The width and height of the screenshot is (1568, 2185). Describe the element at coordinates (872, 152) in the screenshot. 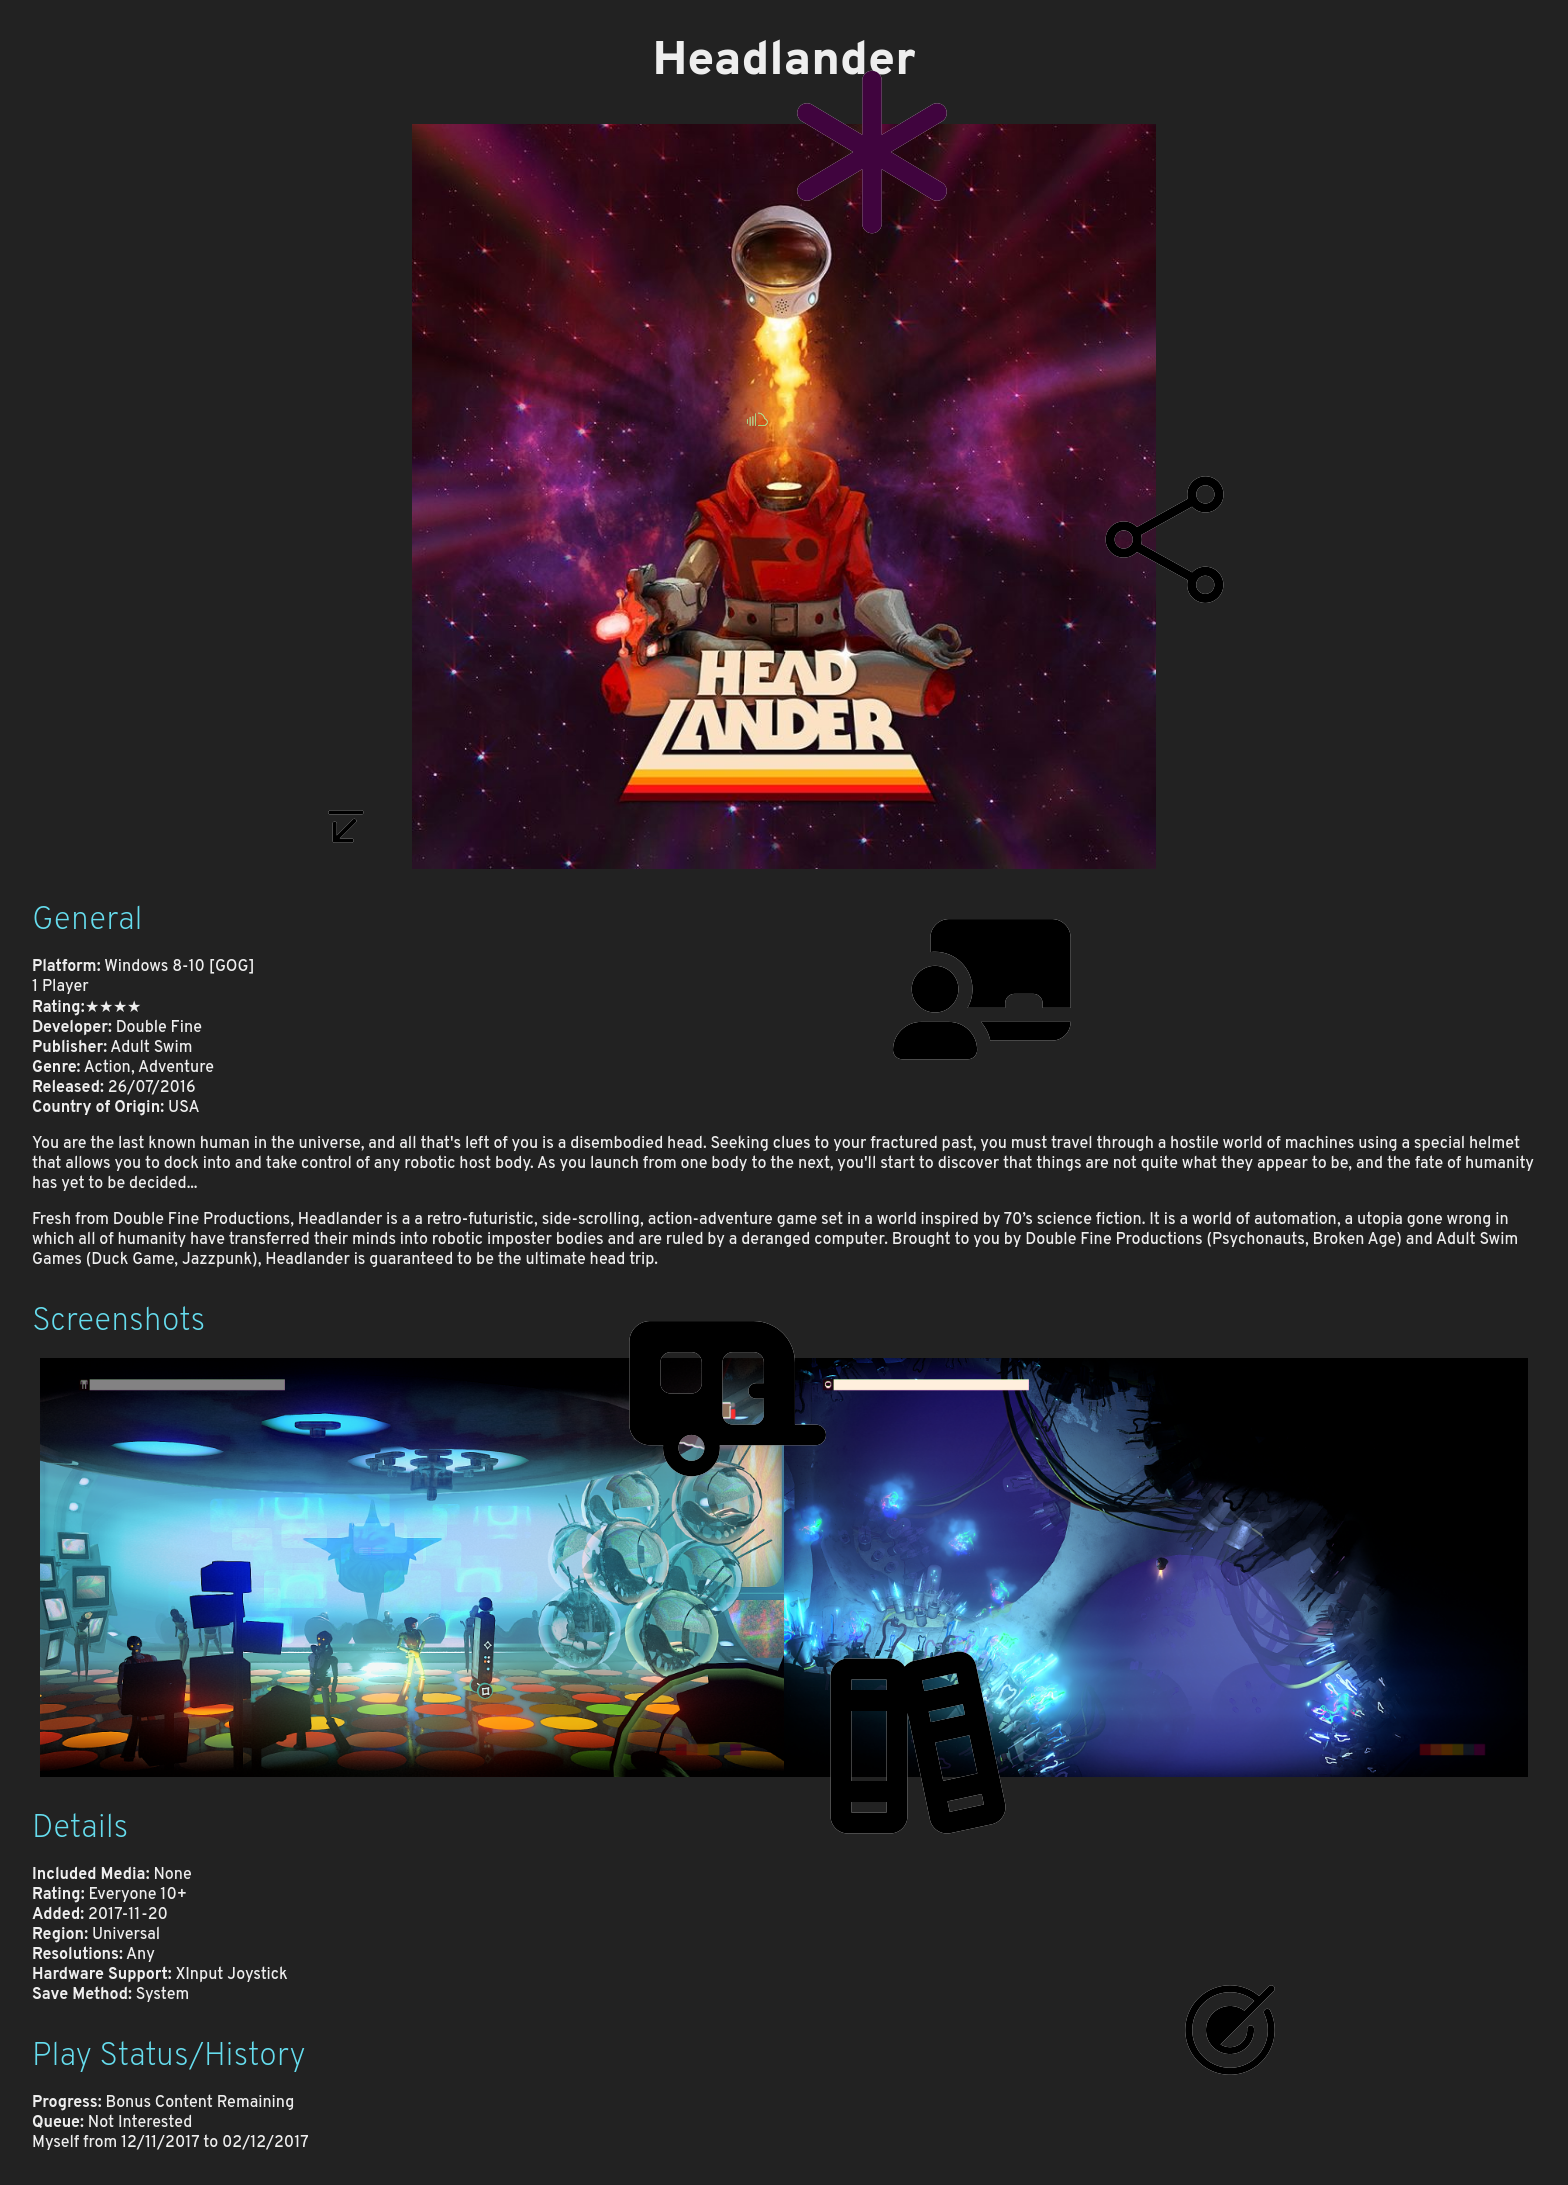

I see `indicates a required field in a form` at that location.